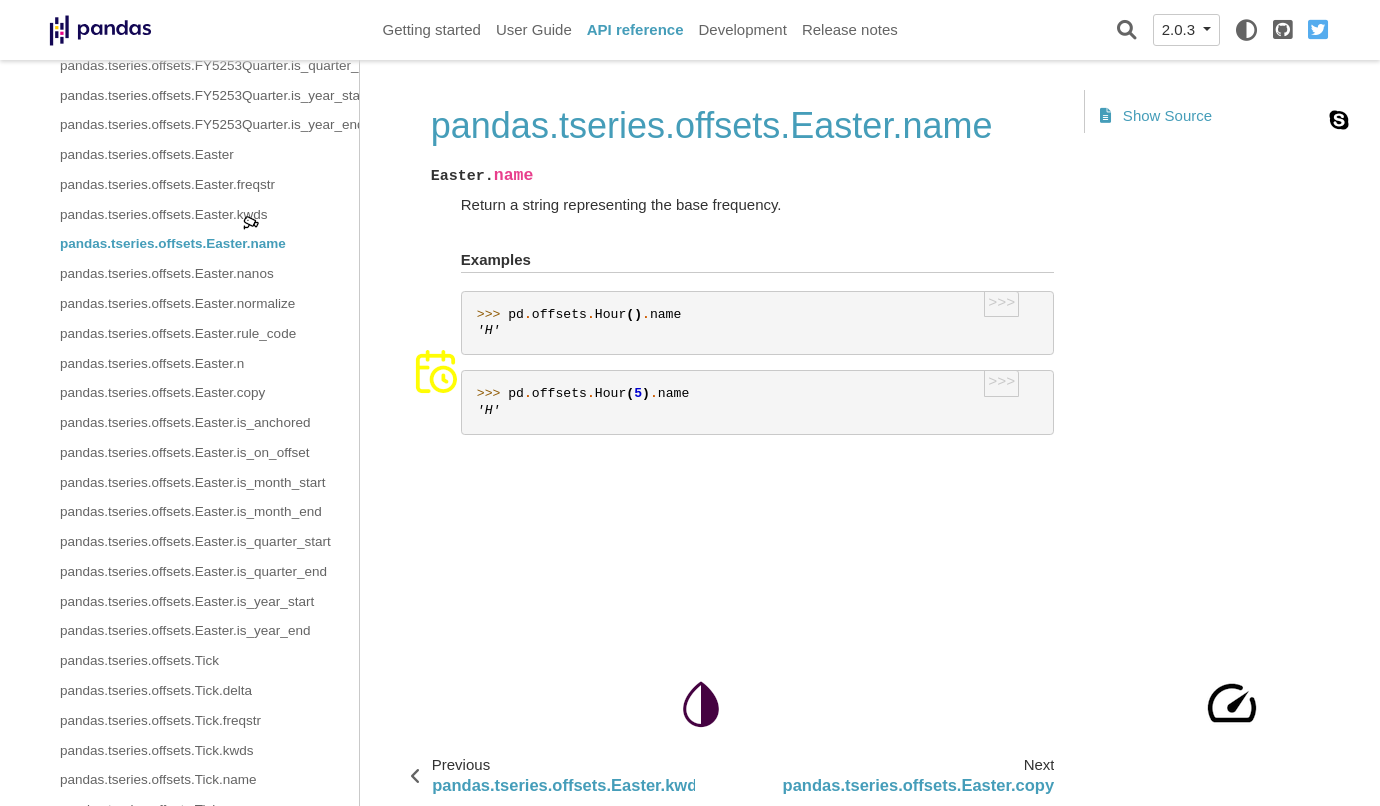 Image resolution: width=1380 pixels, height=806 pixels. I want to click on adjust color saturation or contrast settings, so click(701, 706).